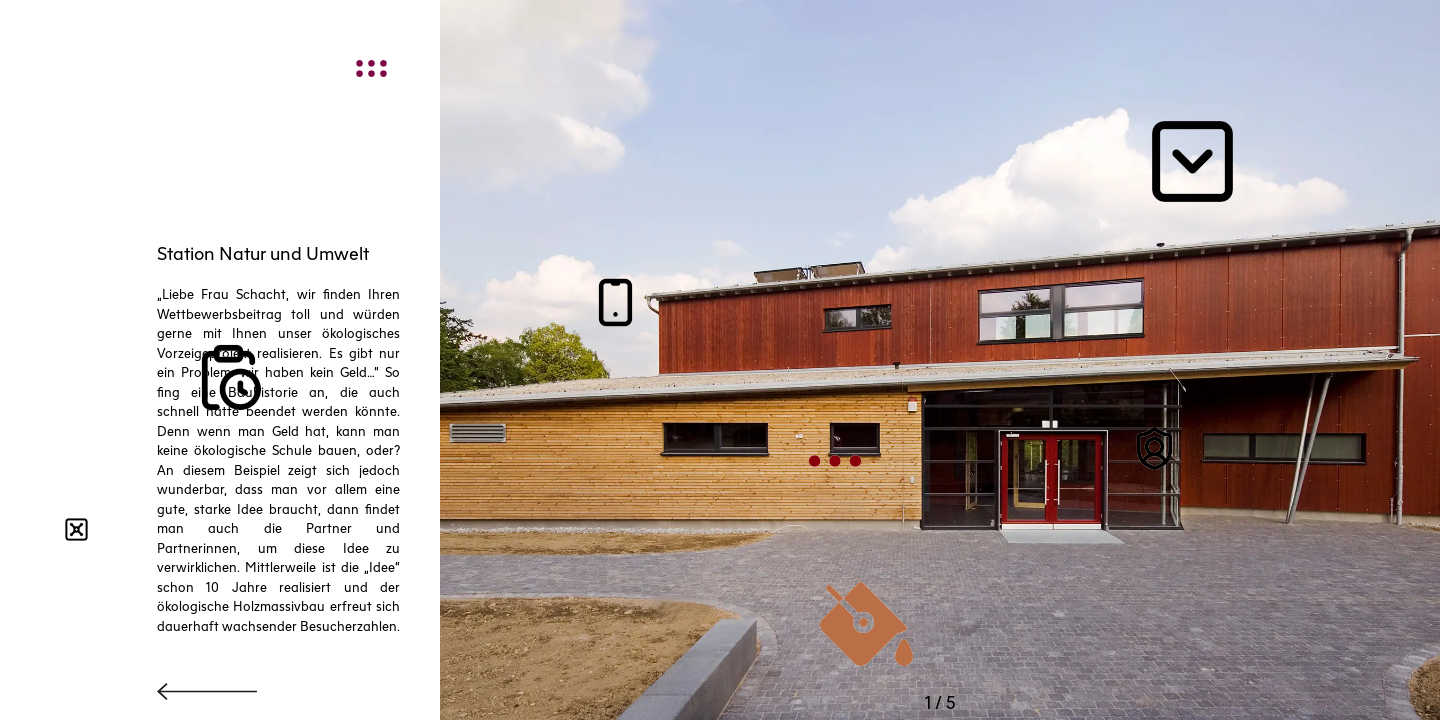  What do you see at coordinates (1192, 161) in the screenshot?
I see `expand content or dropdown menu` at bounding box center [1192, 161].